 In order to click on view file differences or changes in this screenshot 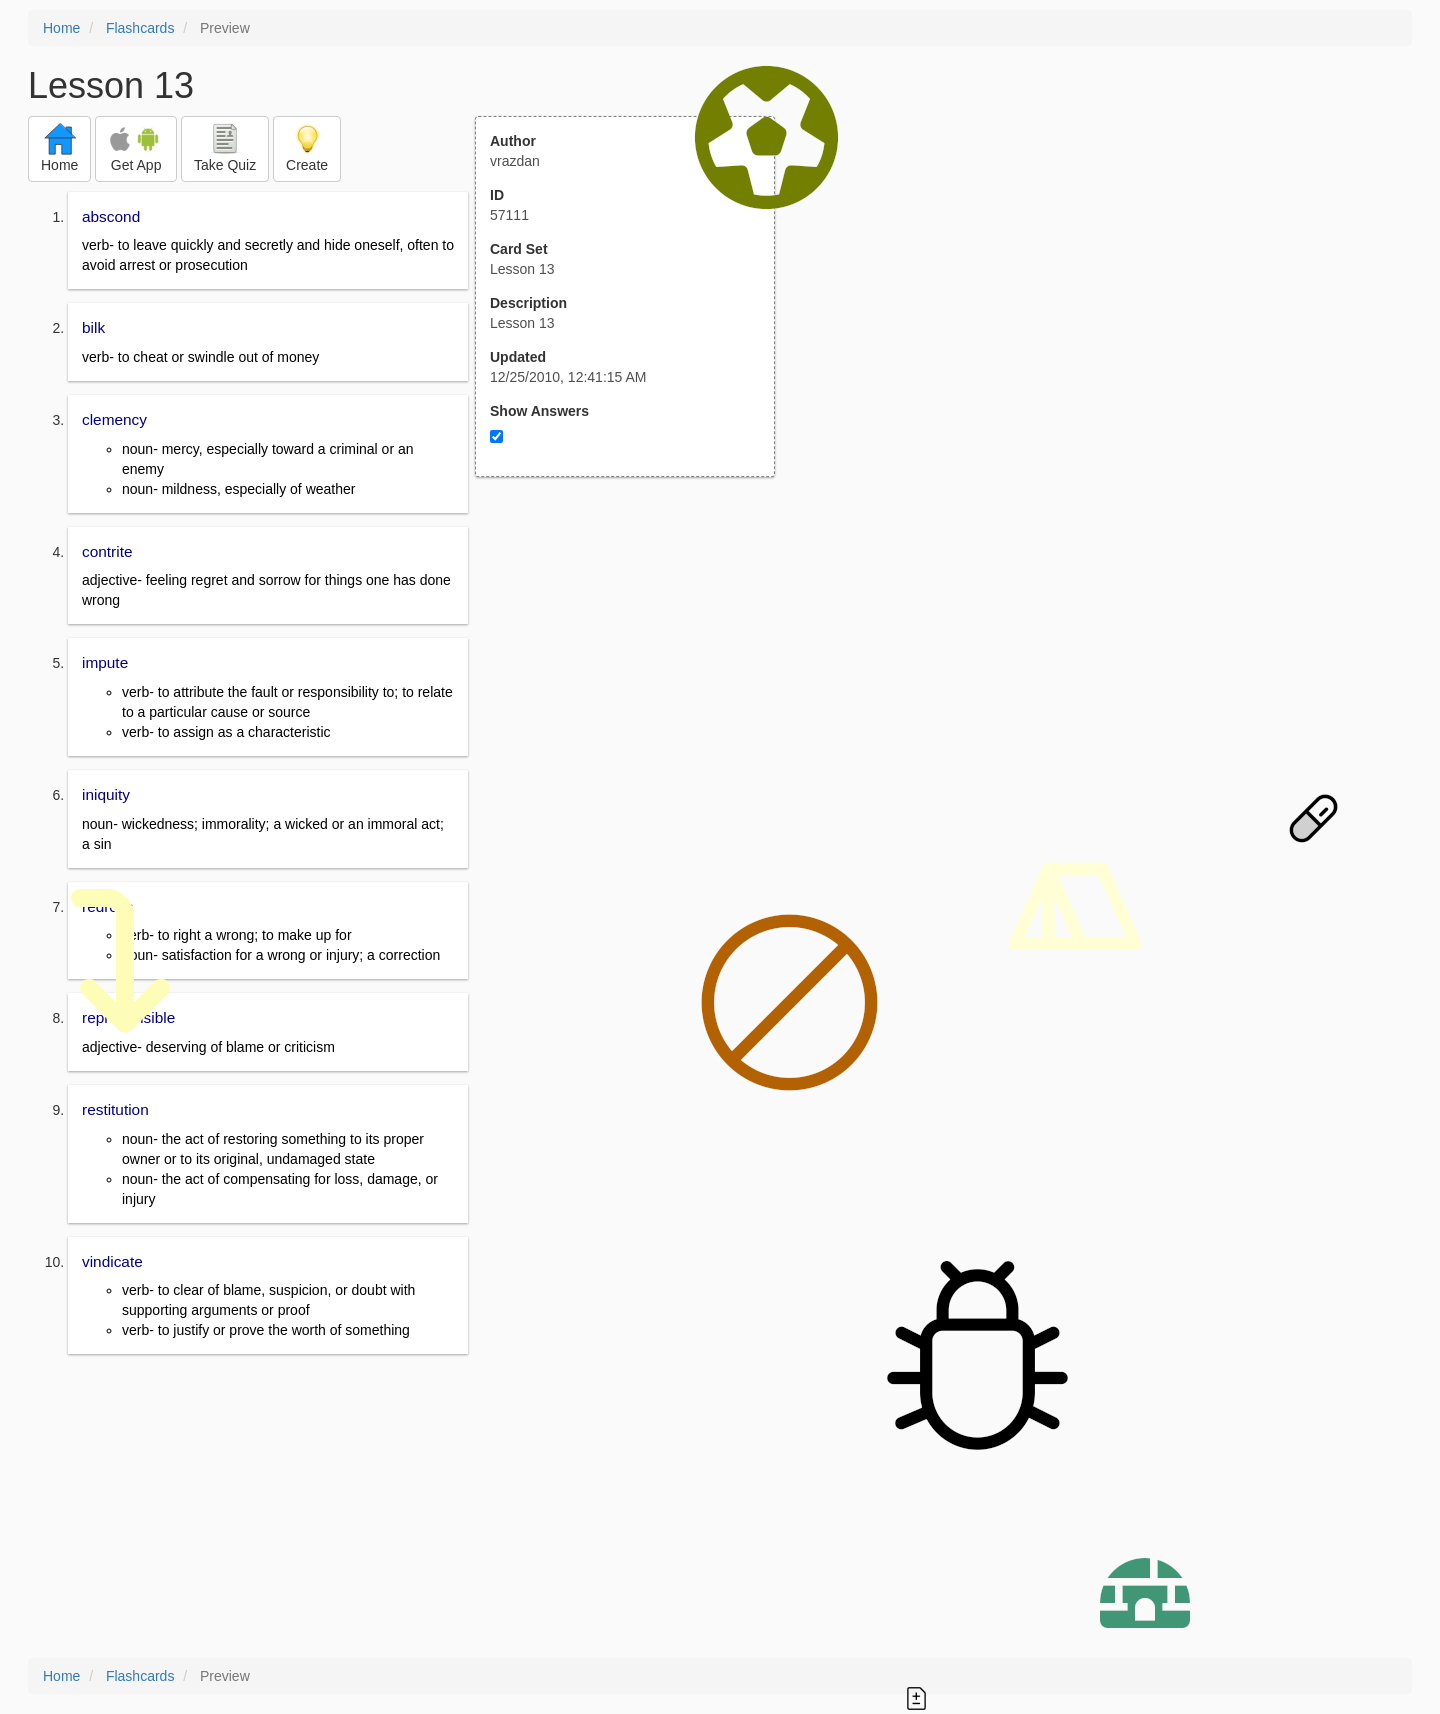, I will do `click(916, 1698)`.